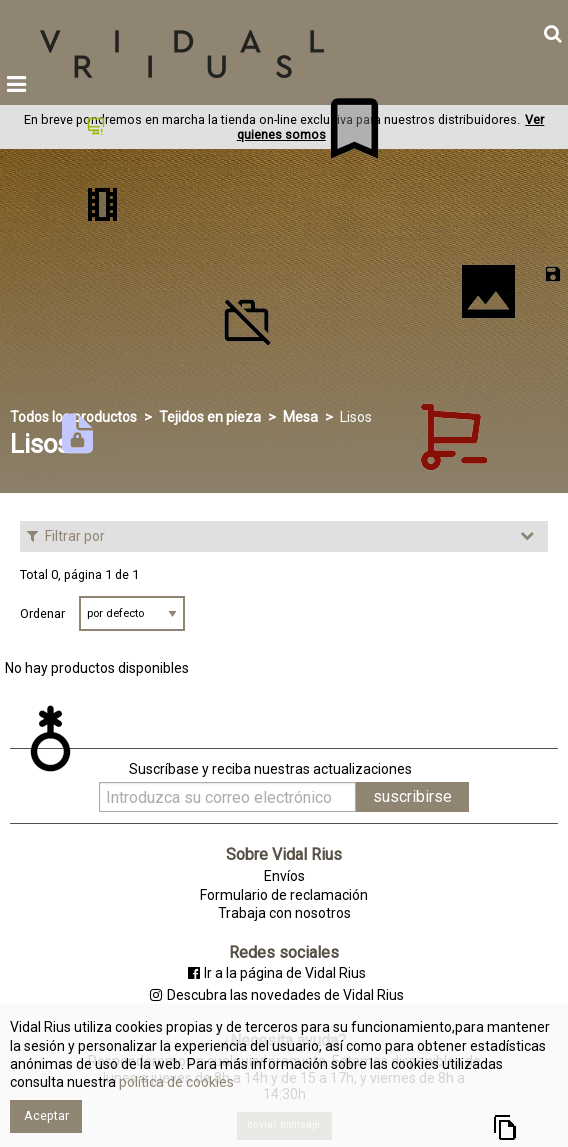  I want to click on save this item for later, so click(354, 128).